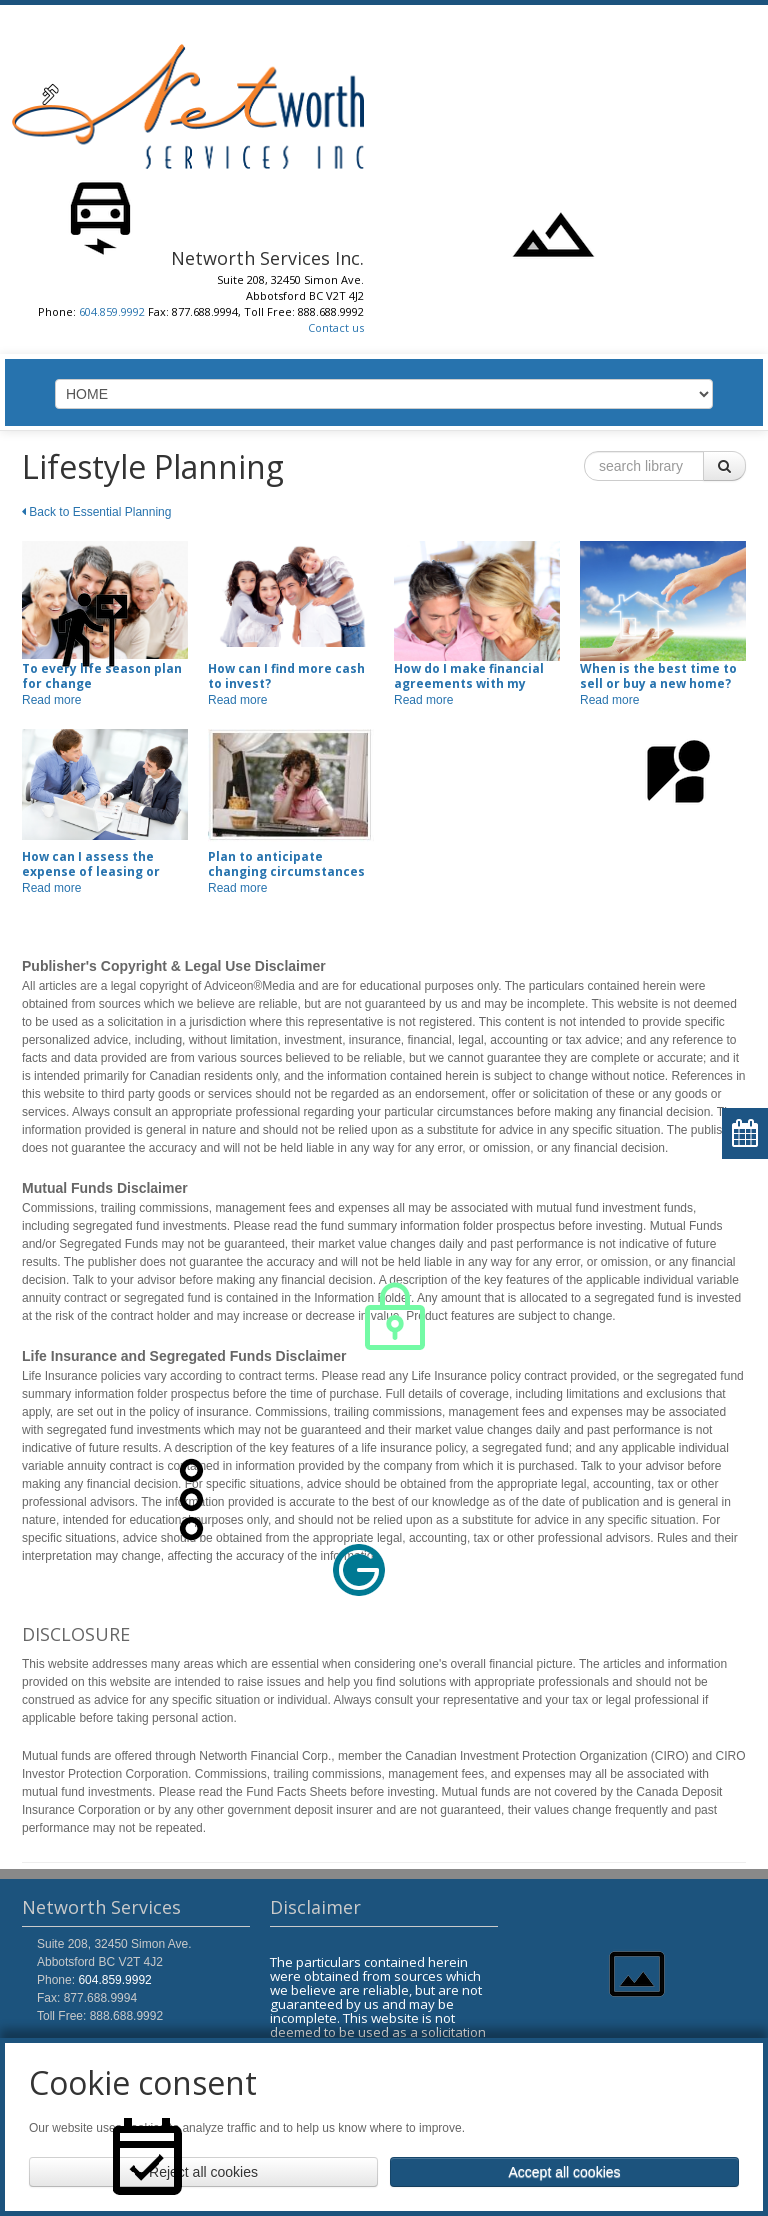  I want to click on access tools or settings, so click(49, 94).